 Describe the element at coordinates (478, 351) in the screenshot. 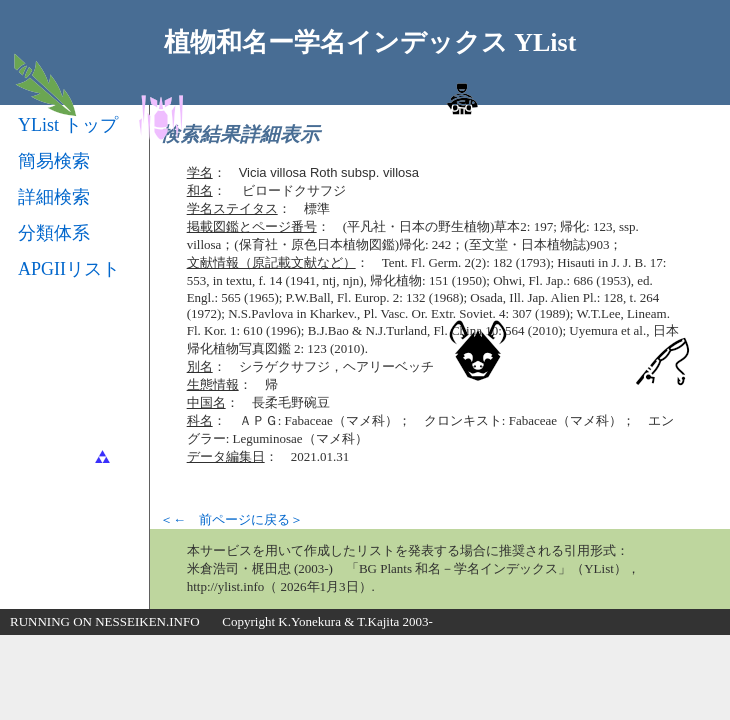

I see `select hyena character or avatar` at that location.